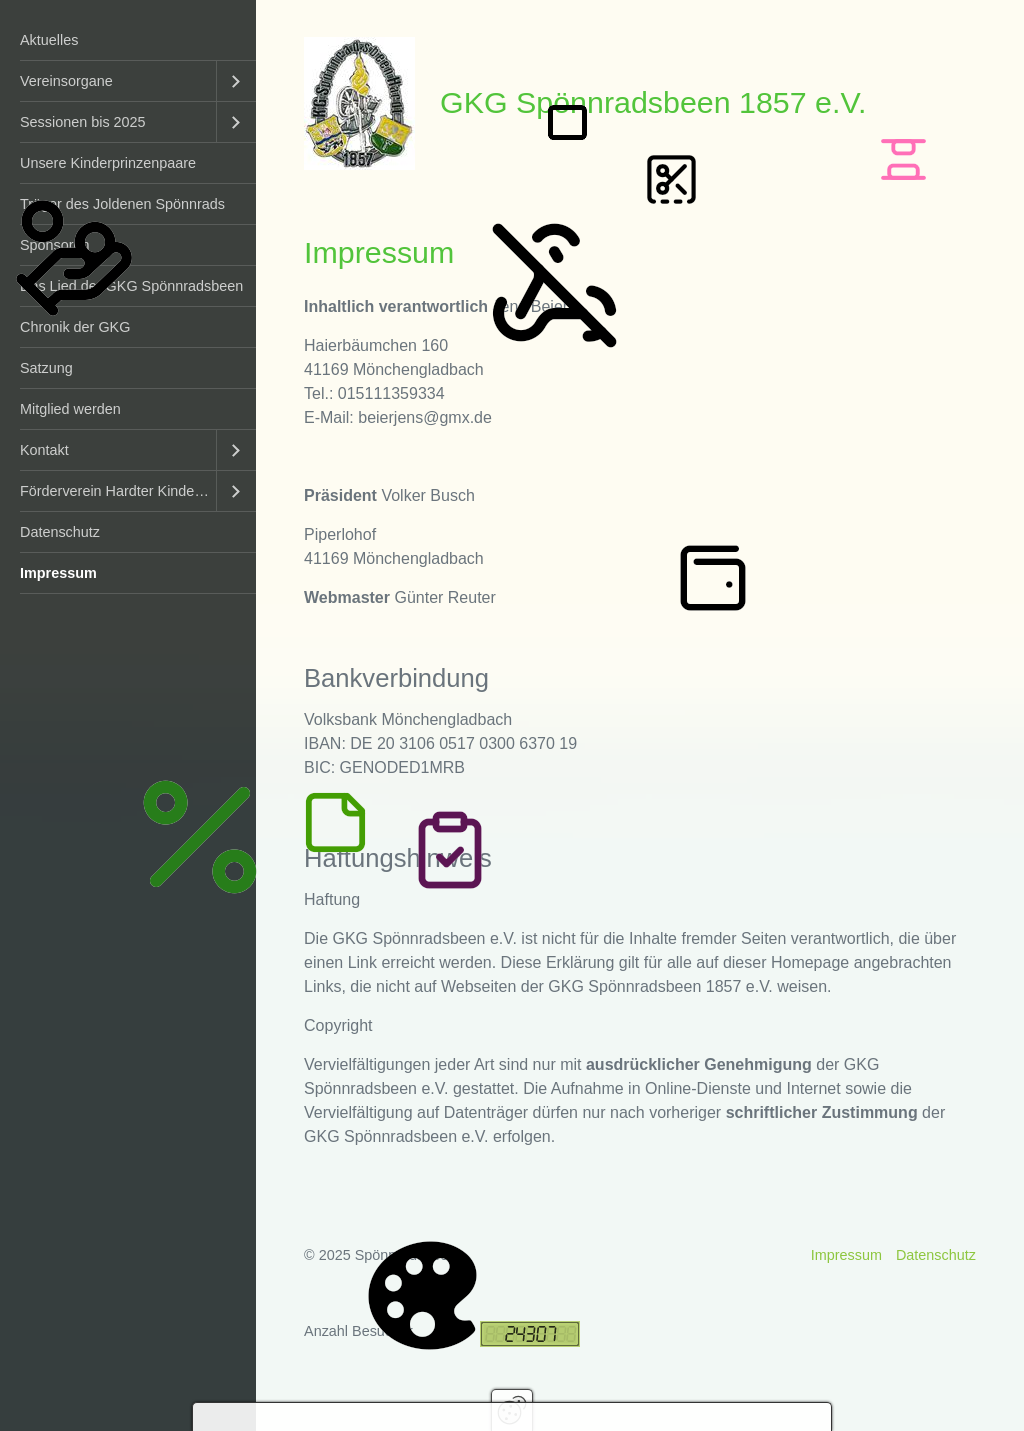 The height and width of the screenshot is (1431, 1024). I want to click on distribute items with equal vertical spacing, so click(903, 159).